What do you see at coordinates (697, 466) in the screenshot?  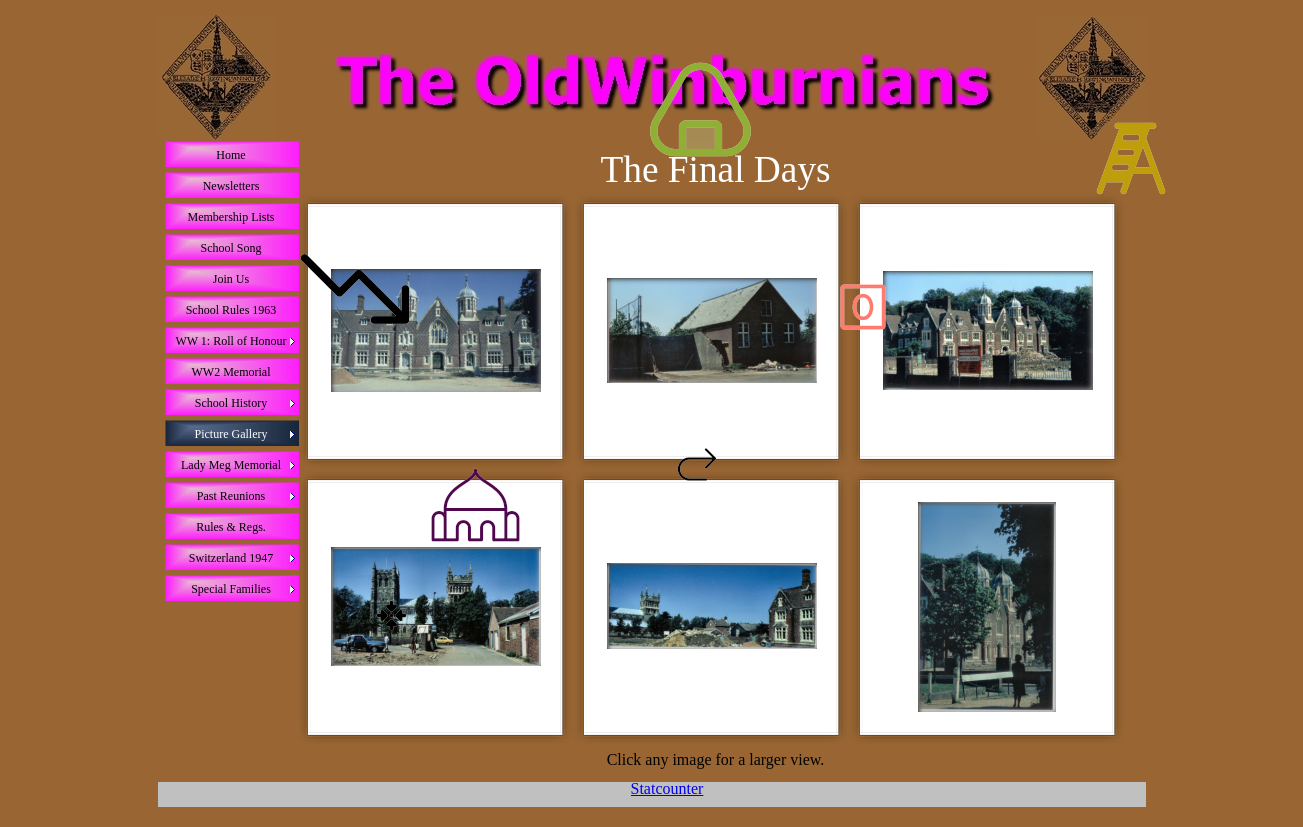 I see `redo or repeat the last action` at bounding box center [697, 466].